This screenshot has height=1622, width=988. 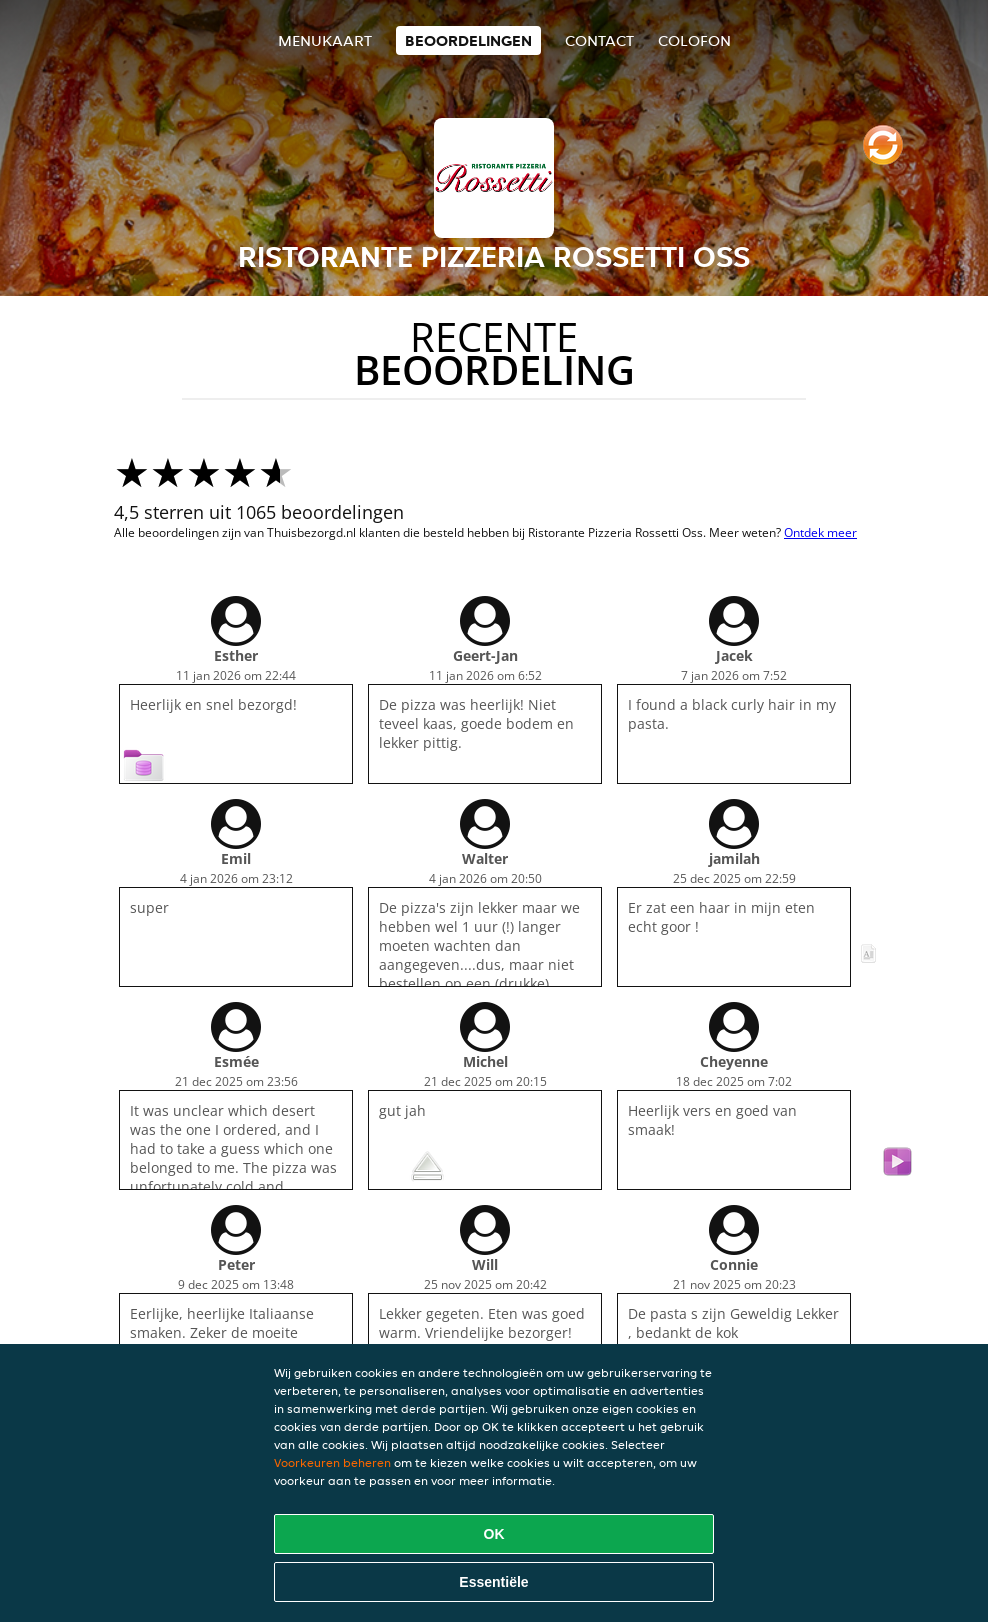 I want to click on access media codec settings, so click(x=897, y=1161).